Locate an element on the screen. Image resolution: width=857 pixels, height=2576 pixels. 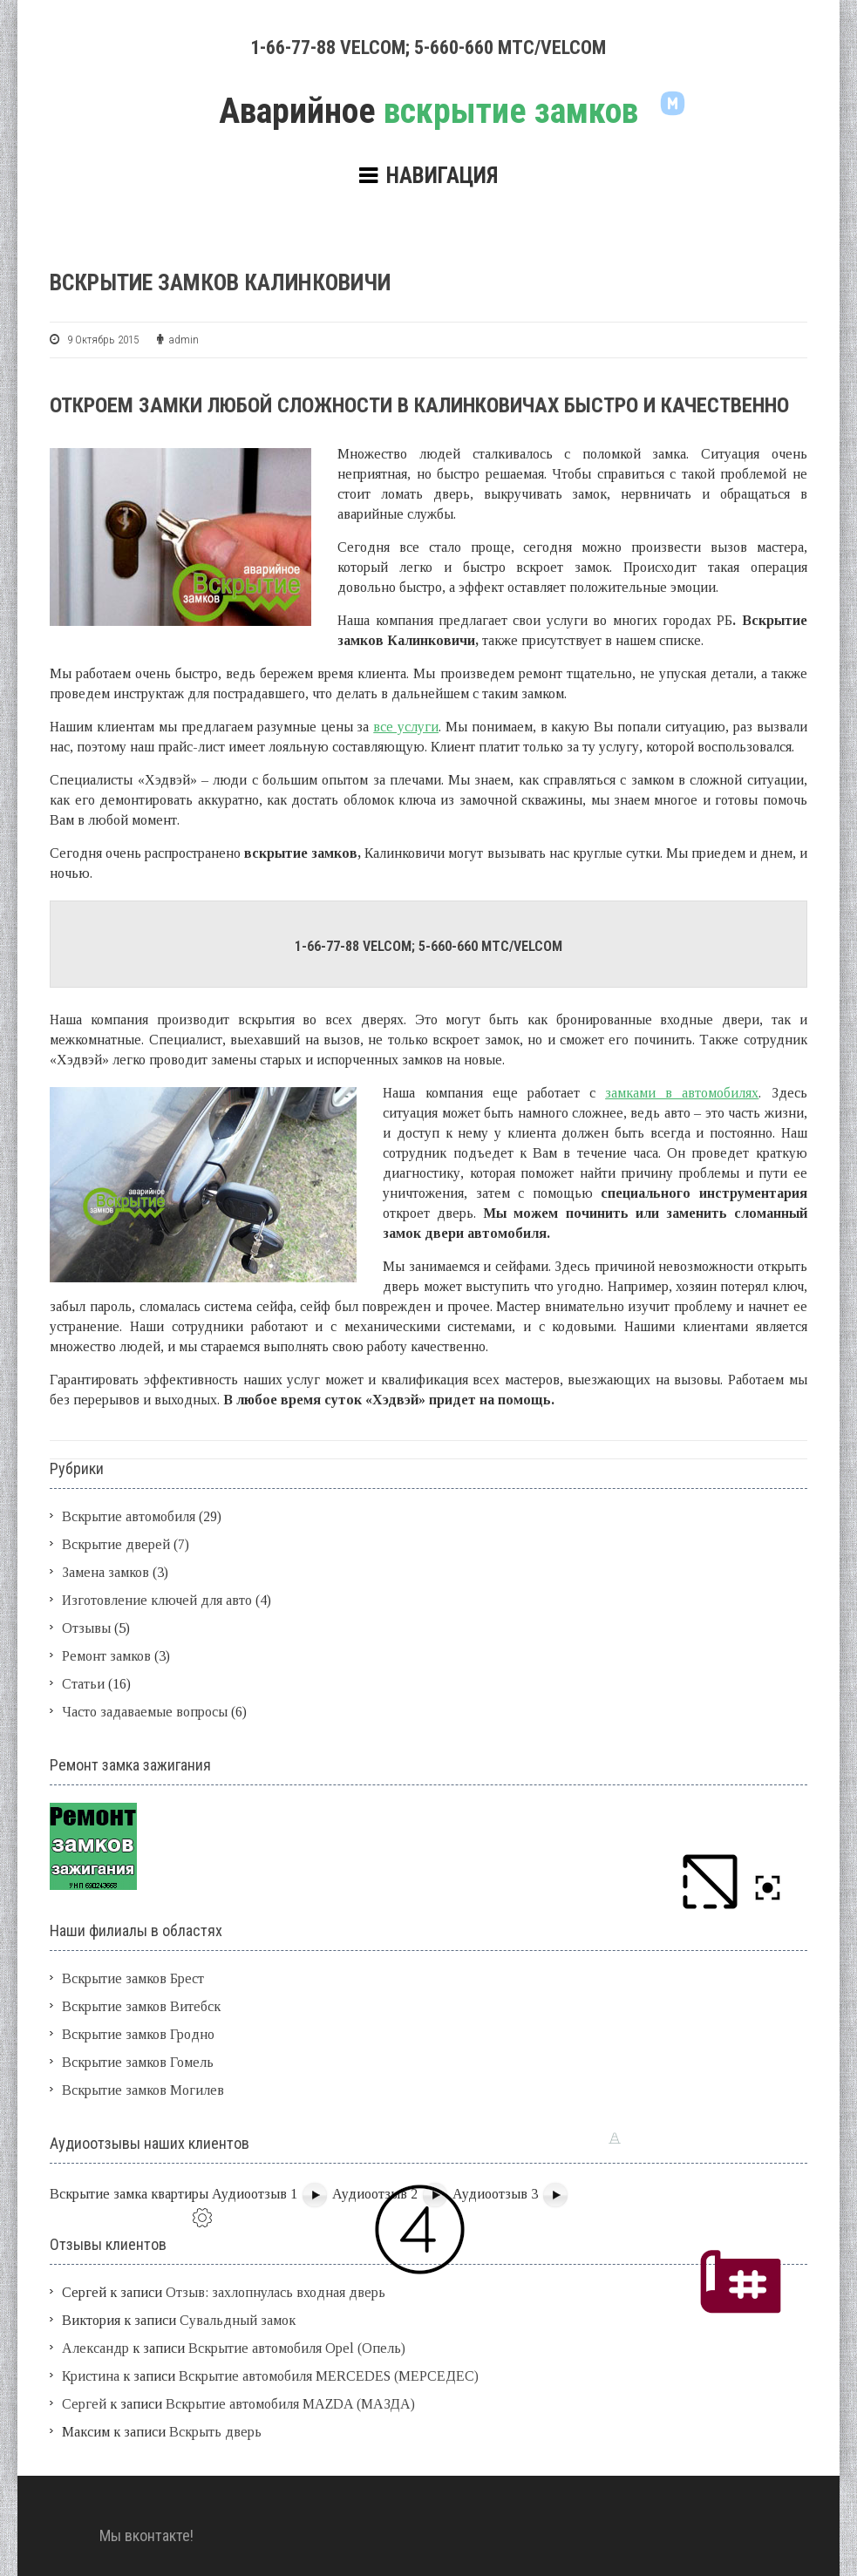
center focus on the current subject is located at coordinates (767, 1887).